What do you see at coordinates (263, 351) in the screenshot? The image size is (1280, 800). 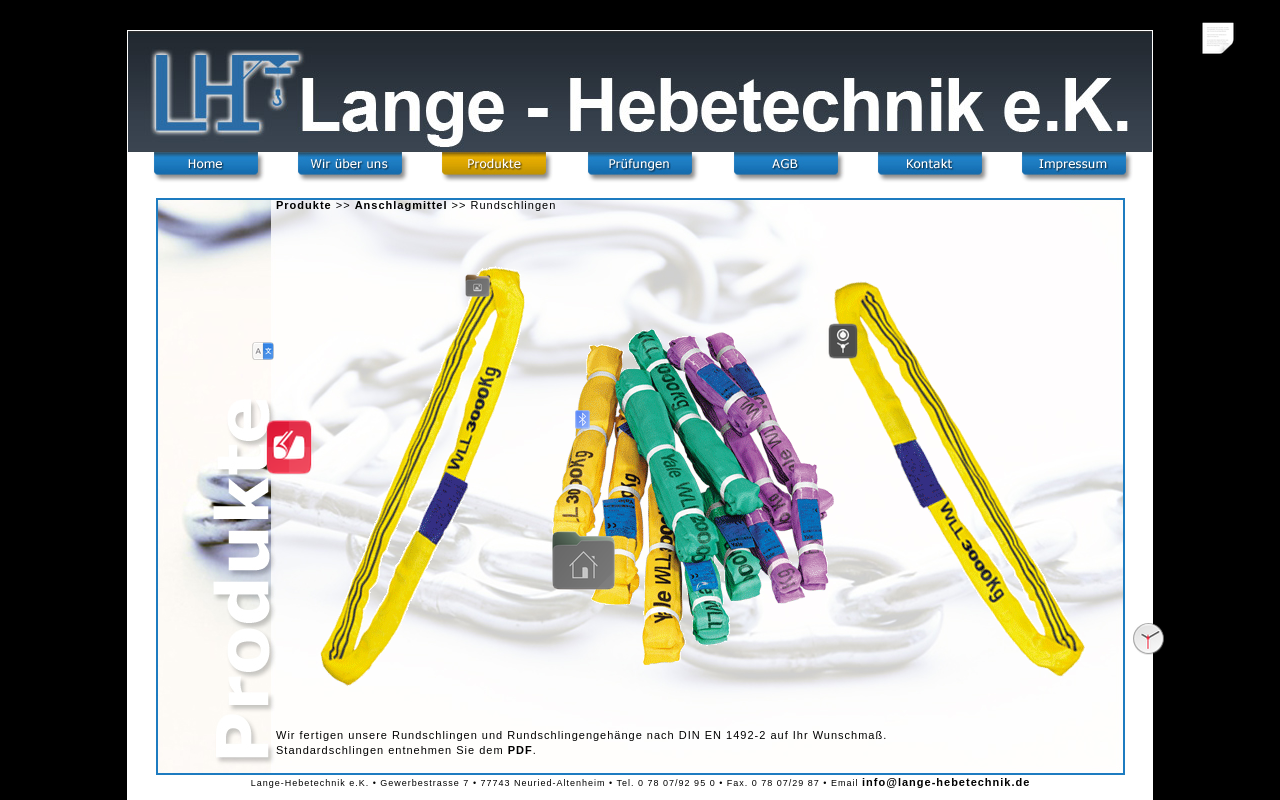 I see `access language and translation settings` at bounding box center [263, 351].